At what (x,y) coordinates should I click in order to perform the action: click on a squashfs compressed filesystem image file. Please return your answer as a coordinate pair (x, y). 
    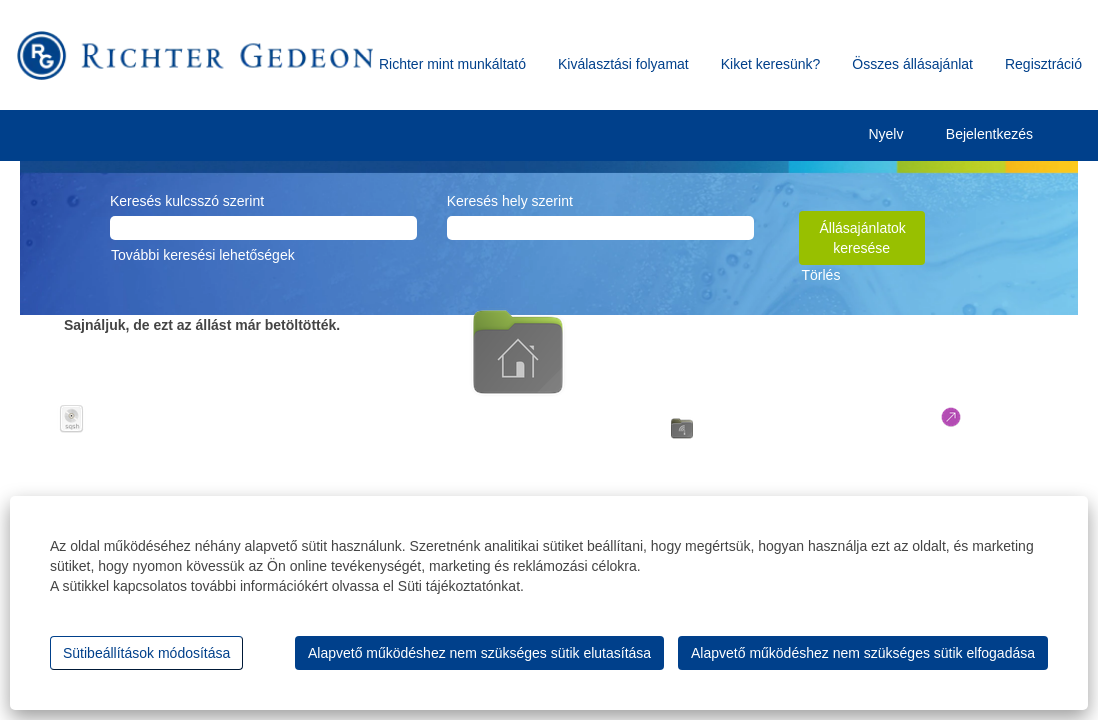
    Looking at the image, I should click on (71, 418).